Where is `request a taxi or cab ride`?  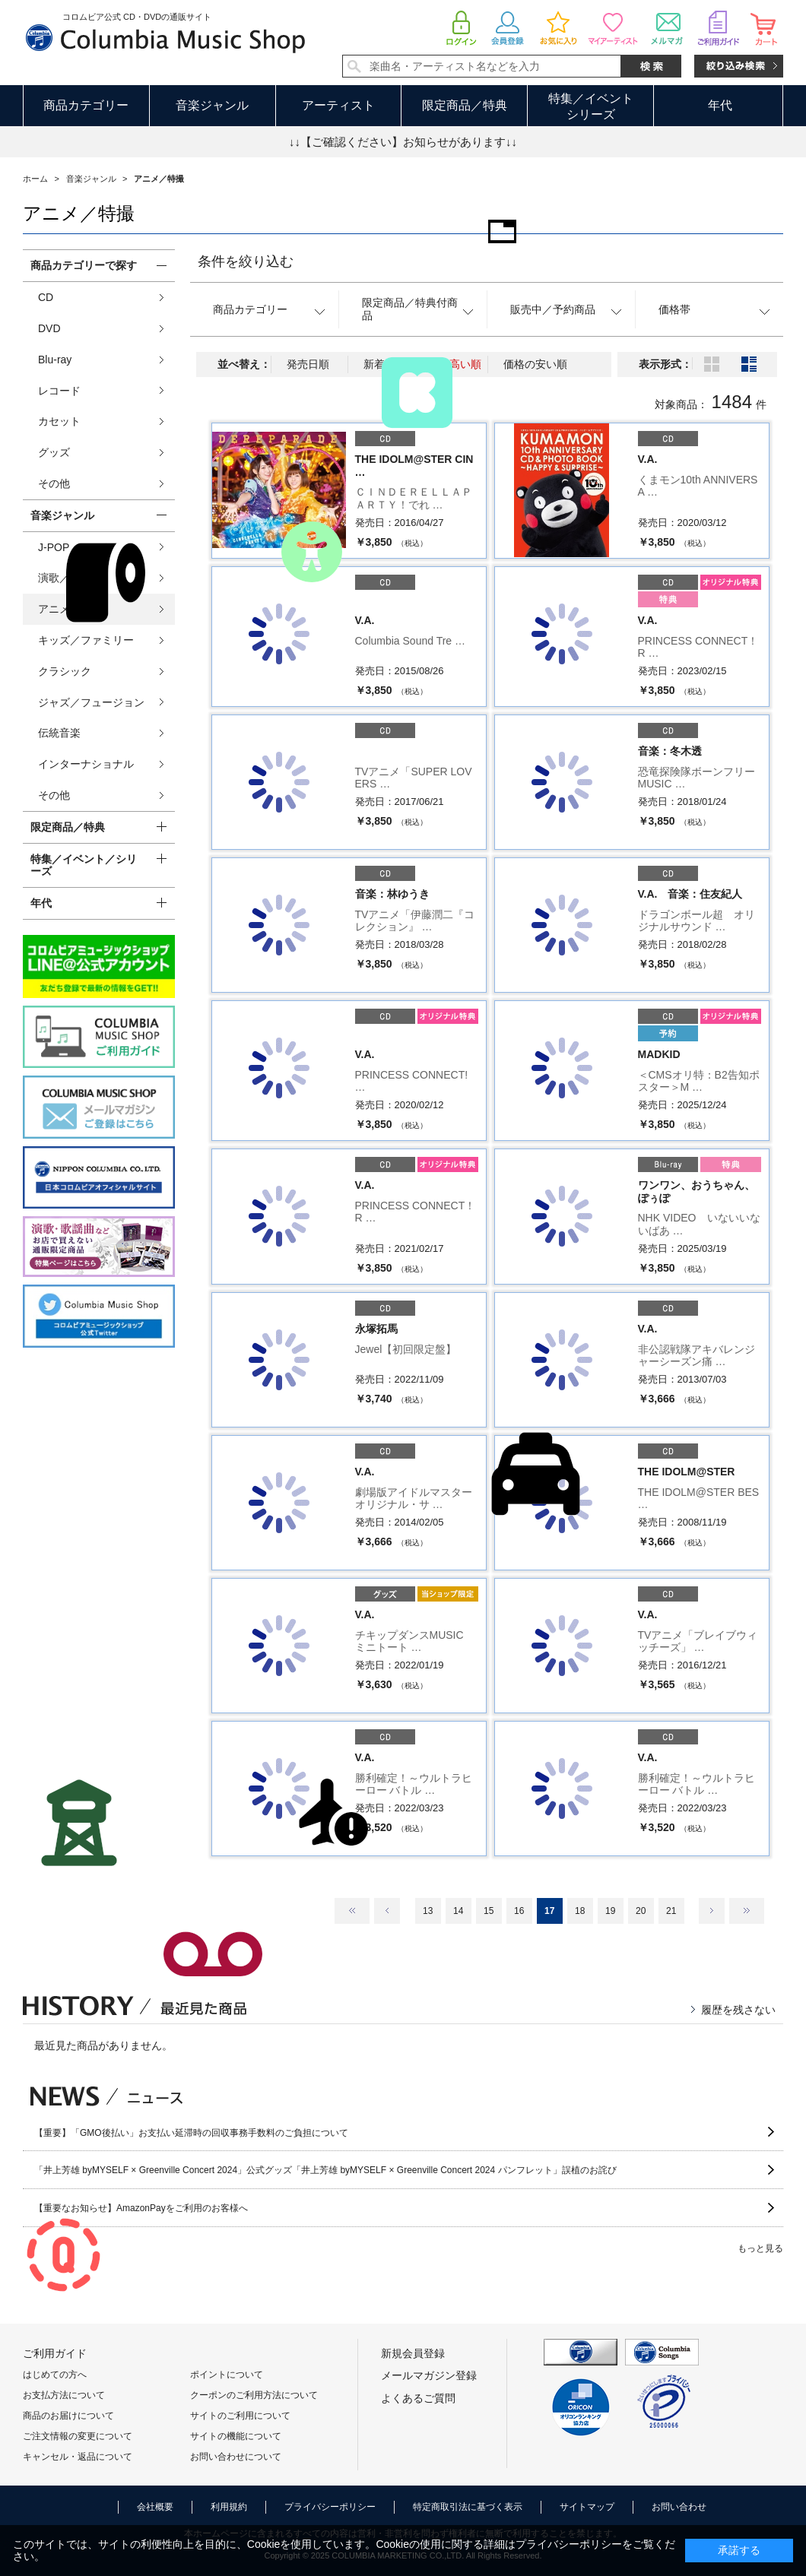 request a taxi or cab ride is located at coordinates (535, 1476).